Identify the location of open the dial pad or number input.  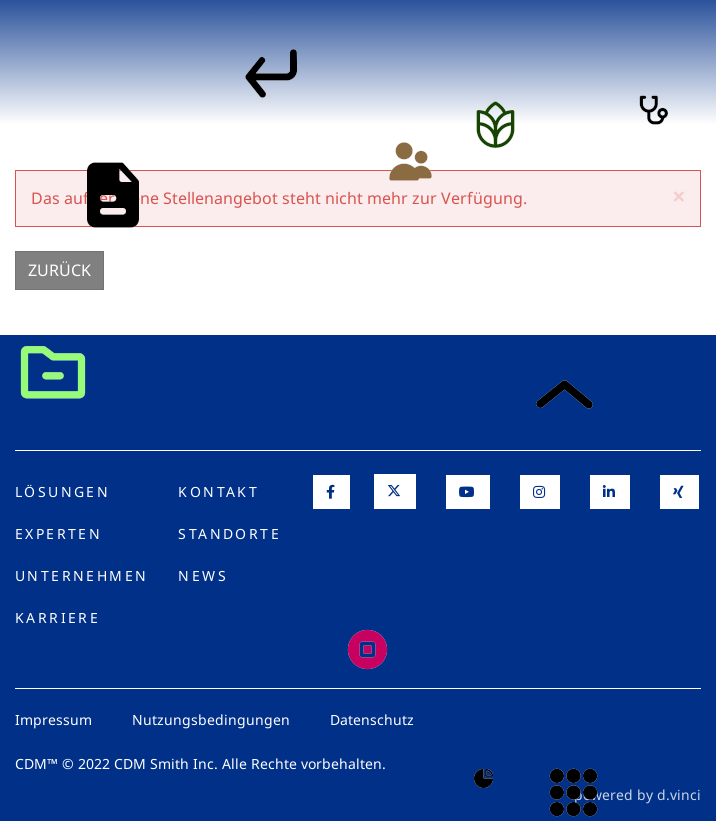
(573, 792).